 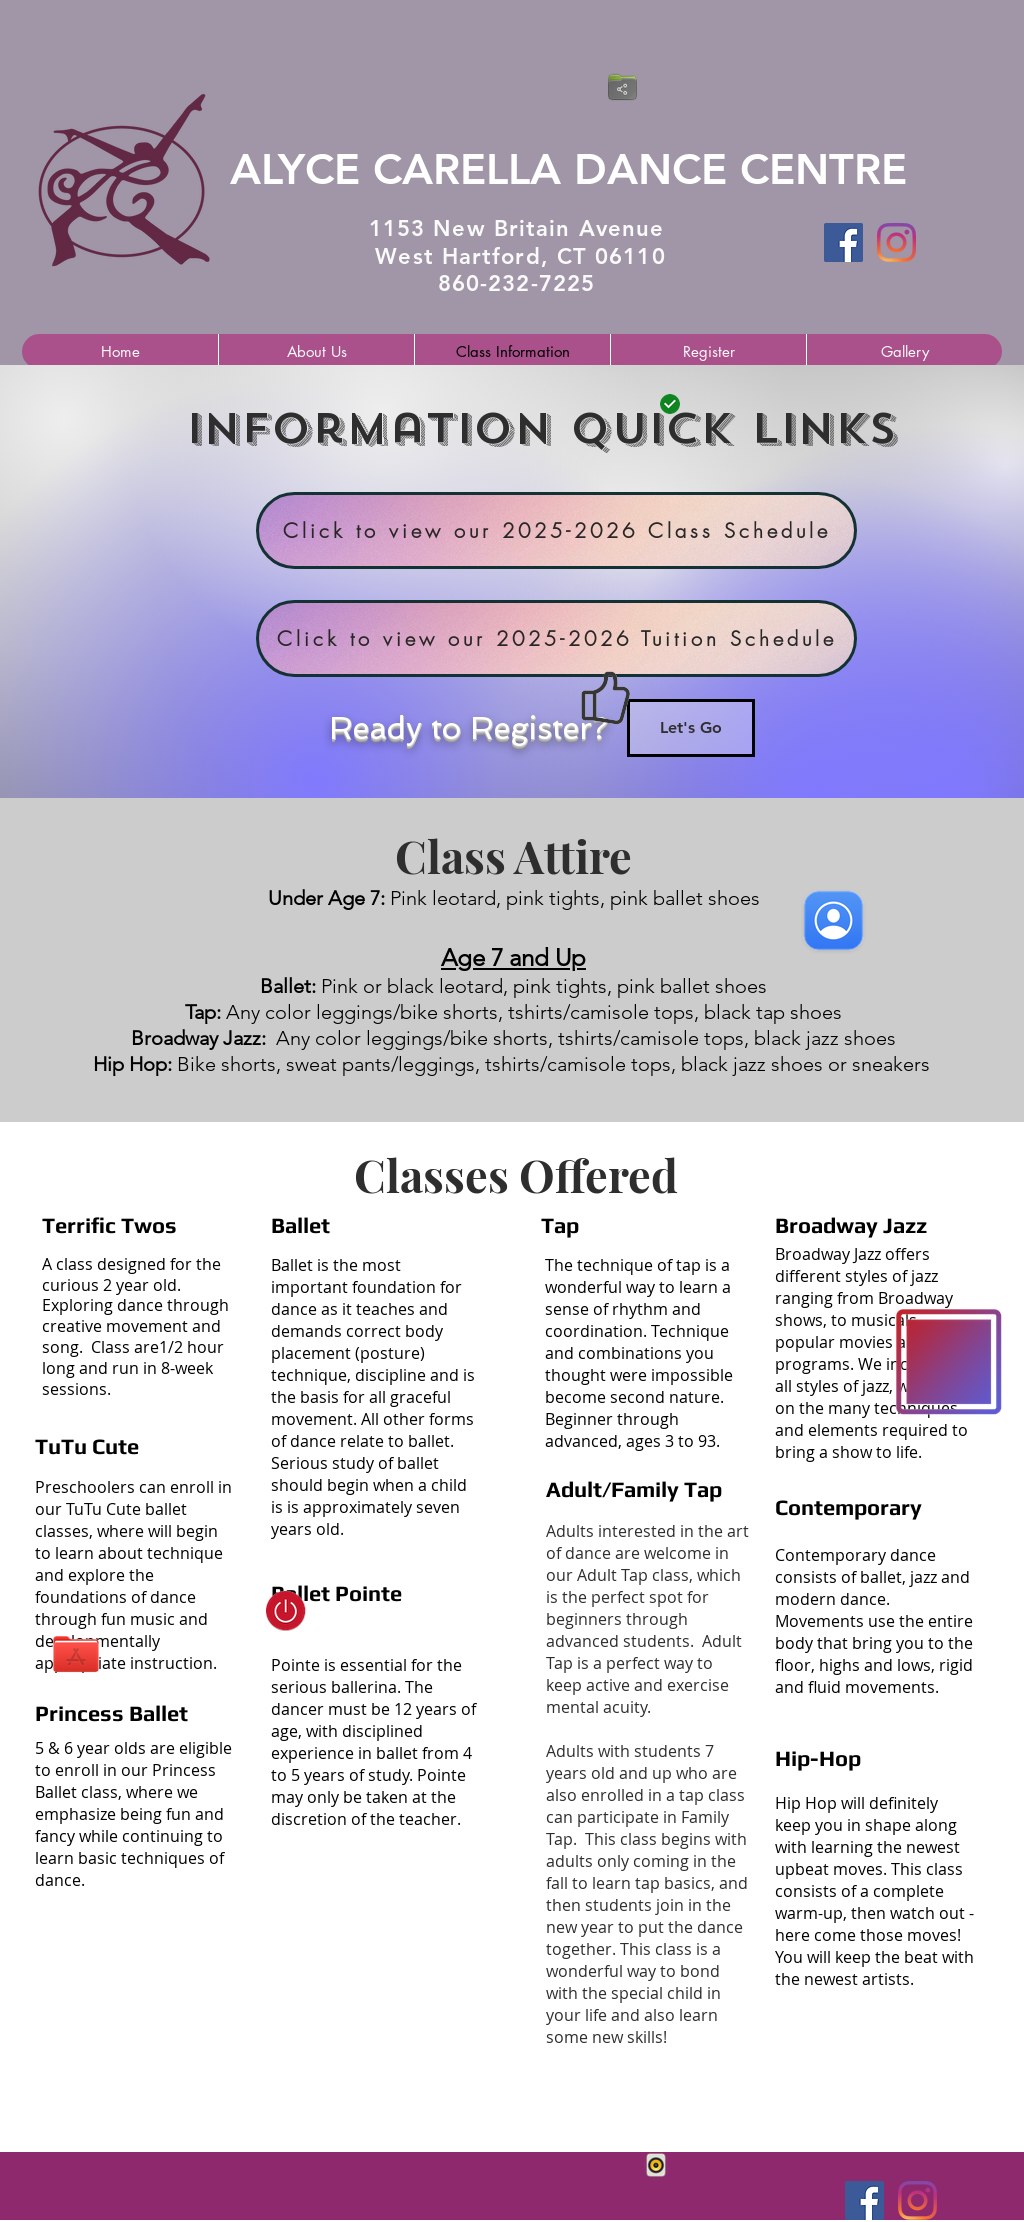 I want to click on access your media library in iMovie, so click(x=948, y=1361).